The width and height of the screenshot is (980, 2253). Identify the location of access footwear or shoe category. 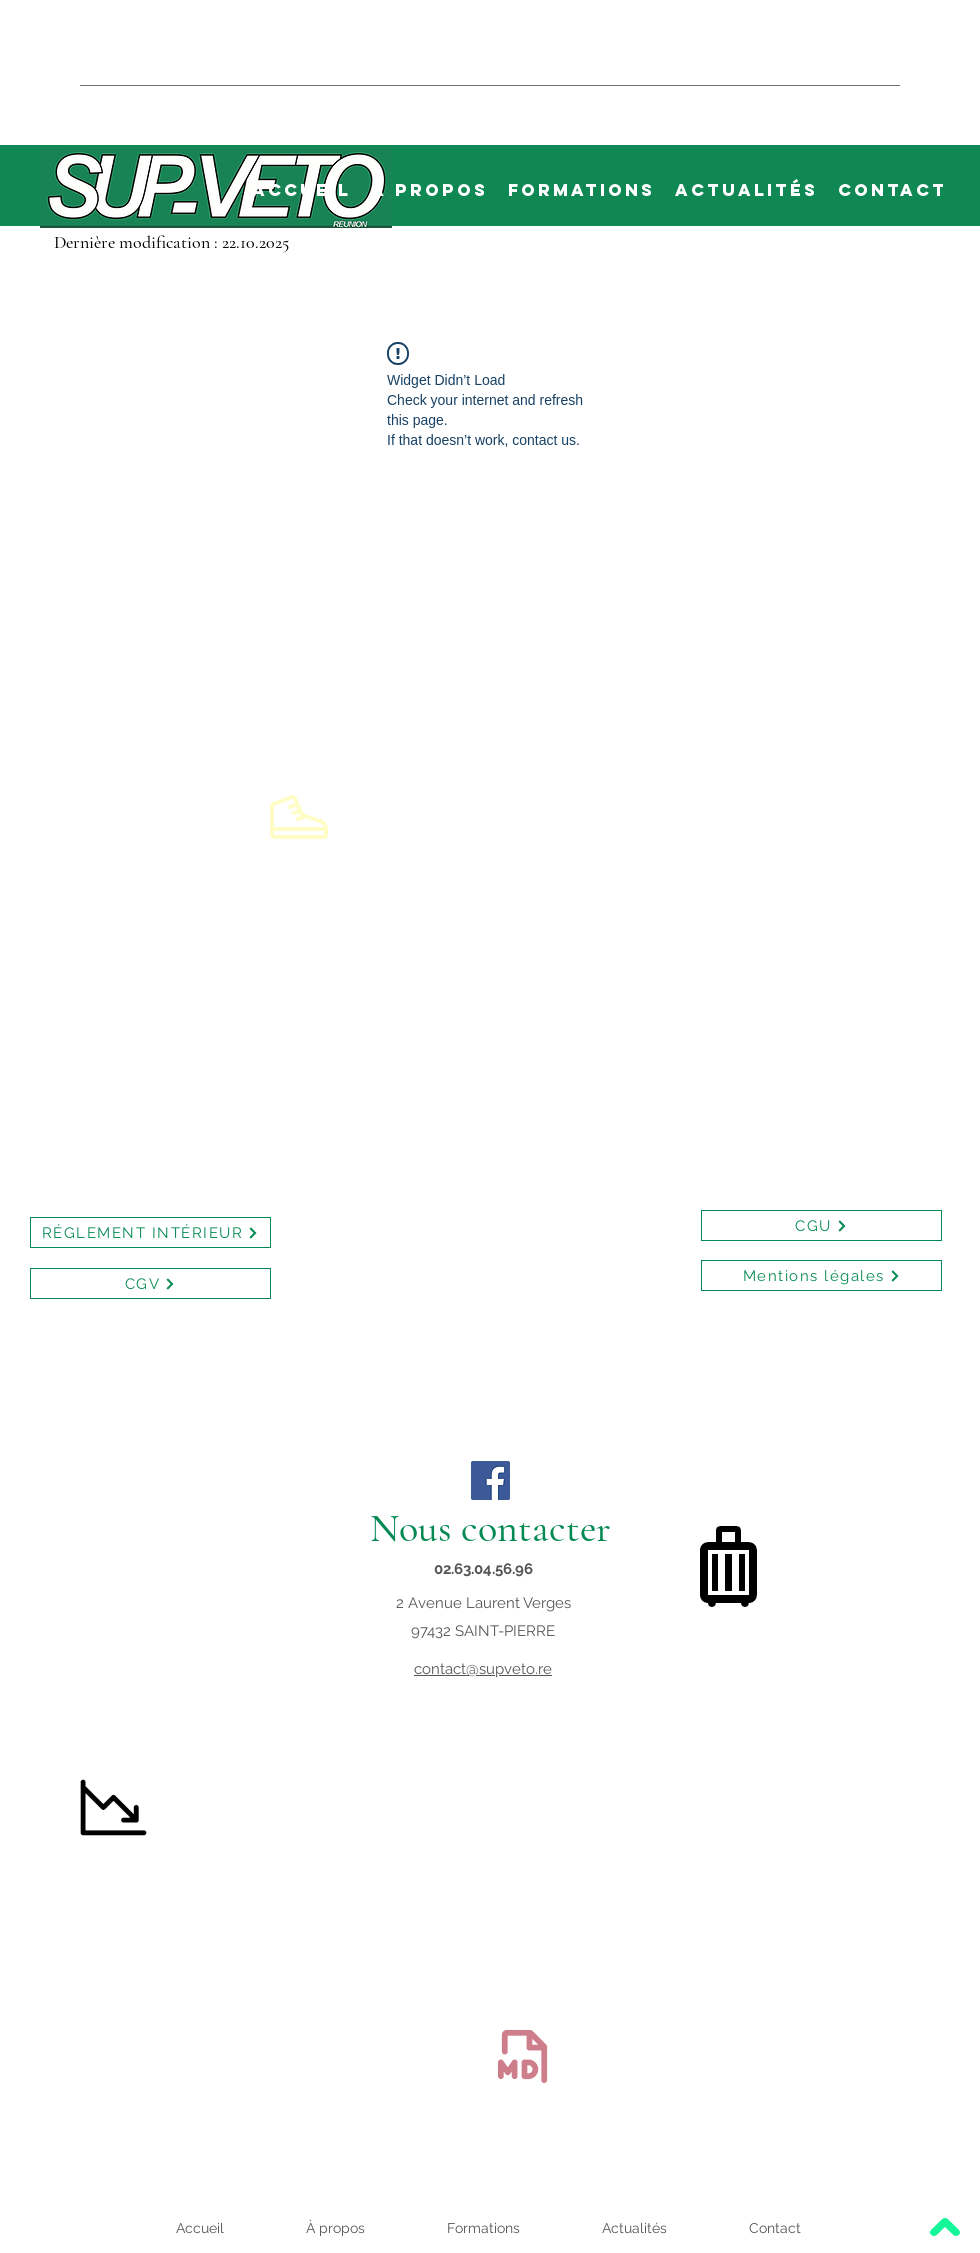
(296, 819).